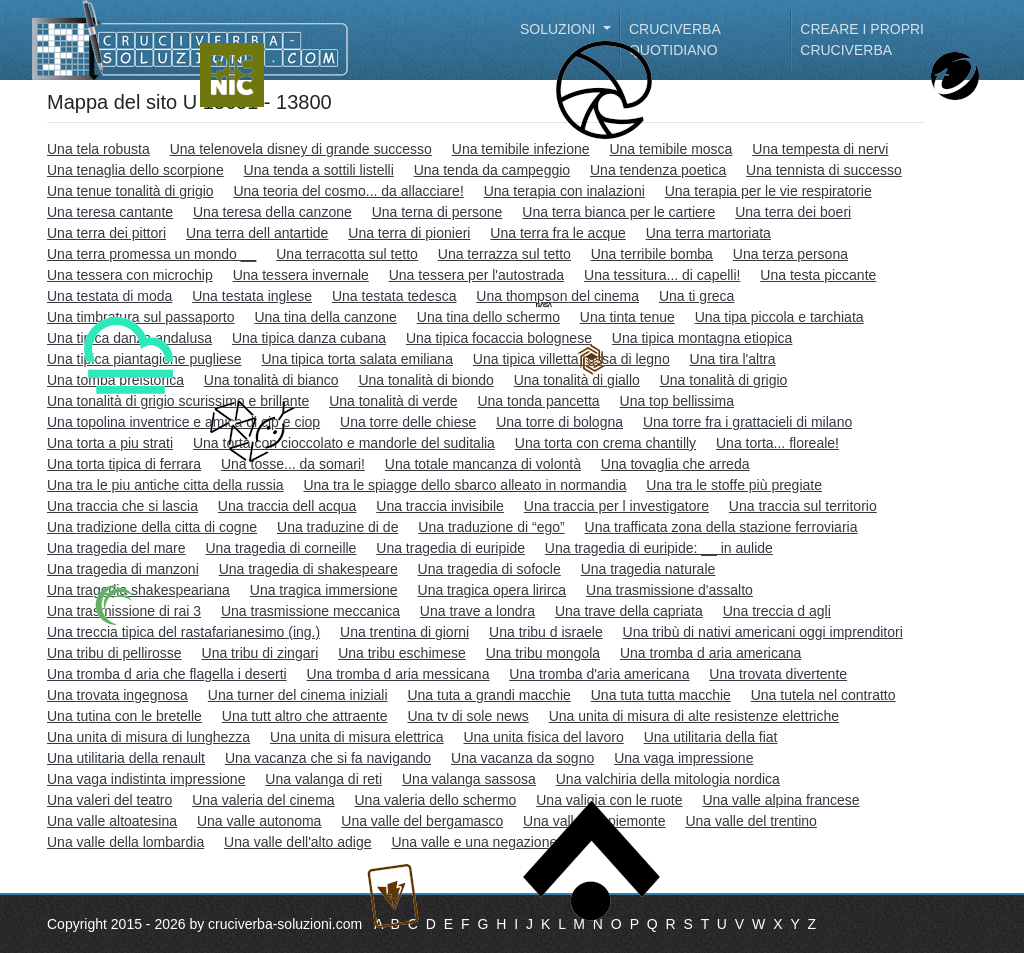 Image resolution: width=1024 pixels, height=953 pixels. What do you see at coordinates (232, 75) in the screenshot?
I see `open the Picnic grocery delivery app` at bounding box center [232, 75].